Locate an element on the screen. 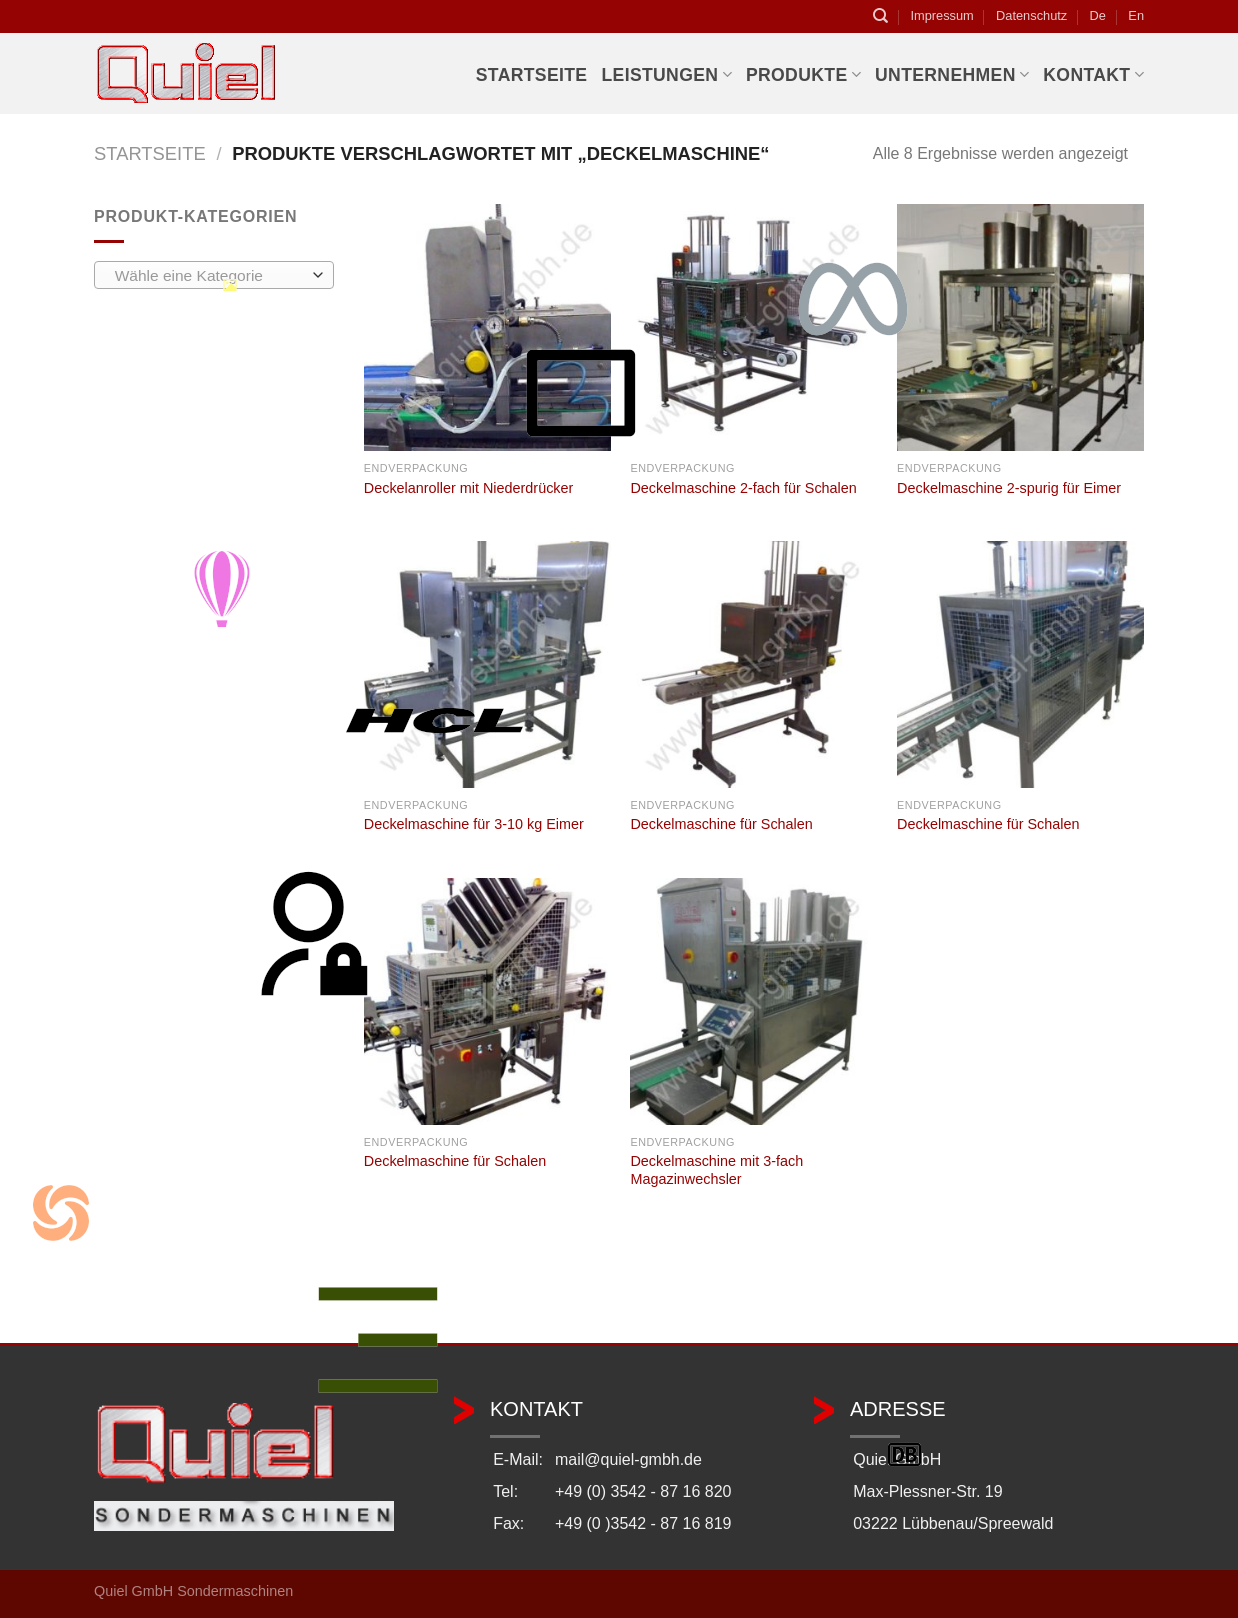 Image resolution: width=1238 pixels, height=1618 pixels. view image or photo is located at coordinates (230, 285).